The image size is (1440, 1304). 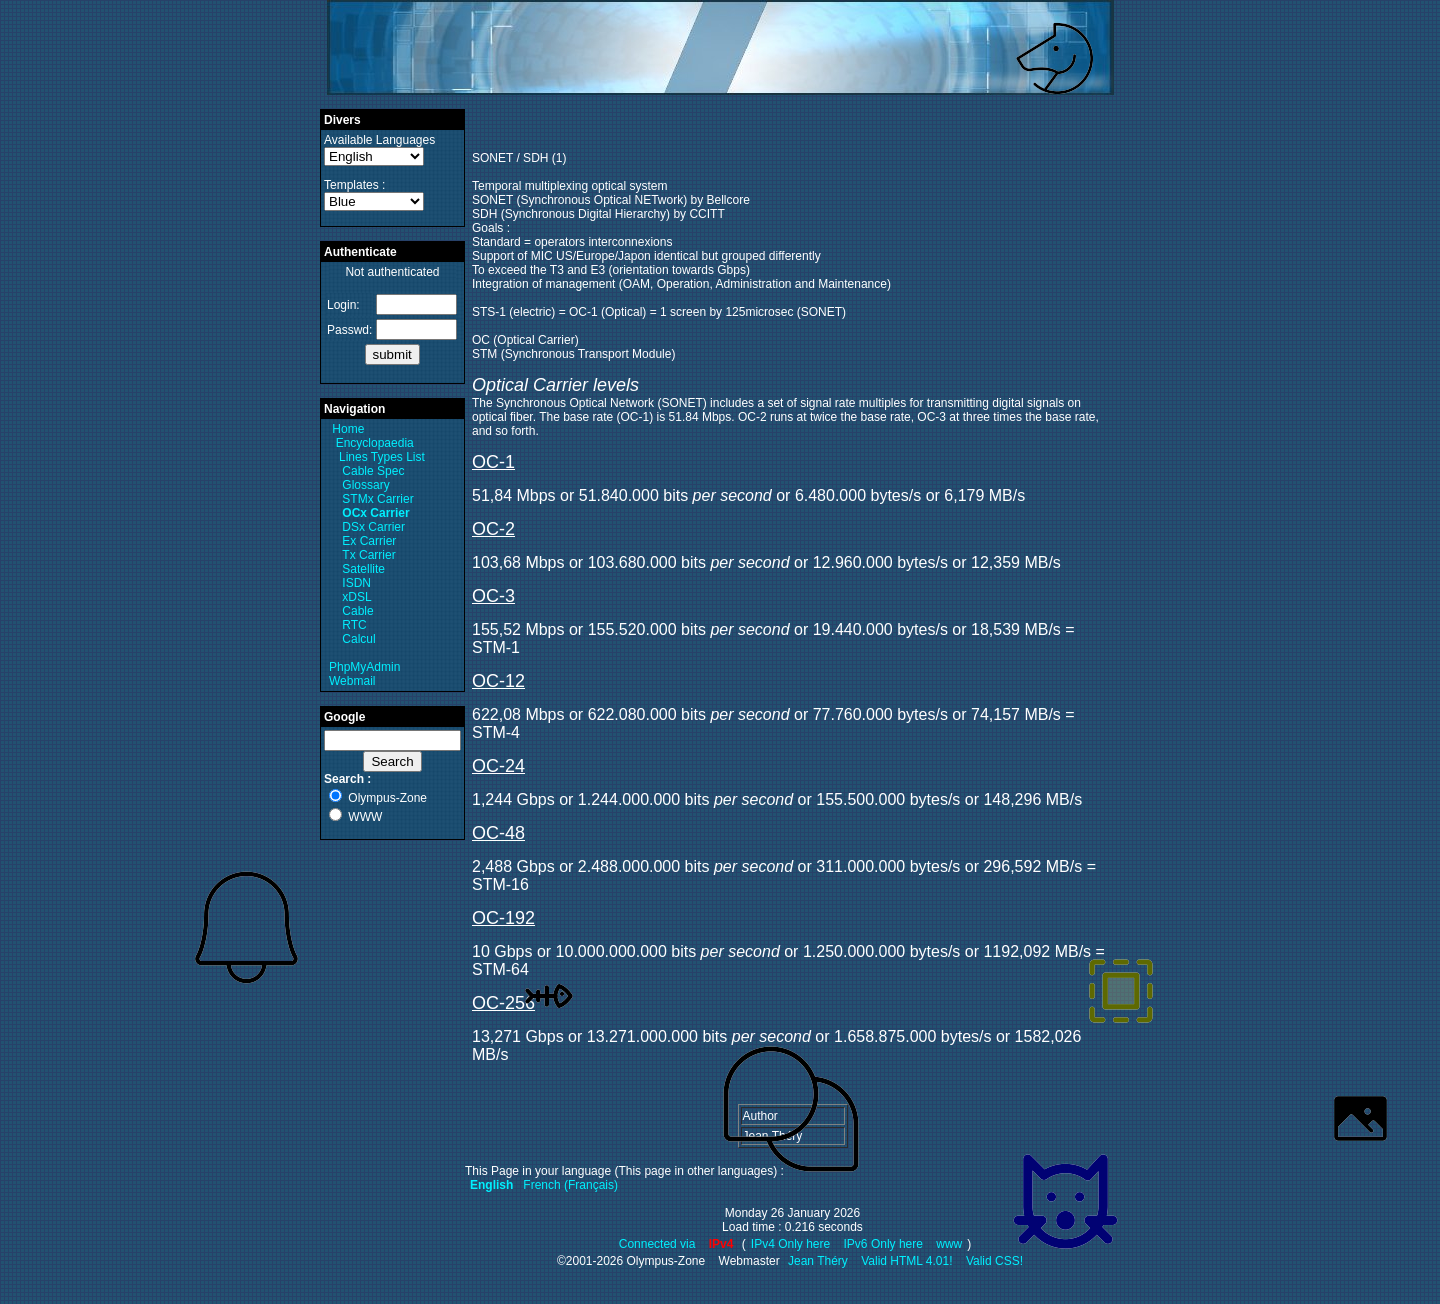 I want to click on view image or photo, so click(x=1360, y=1118).